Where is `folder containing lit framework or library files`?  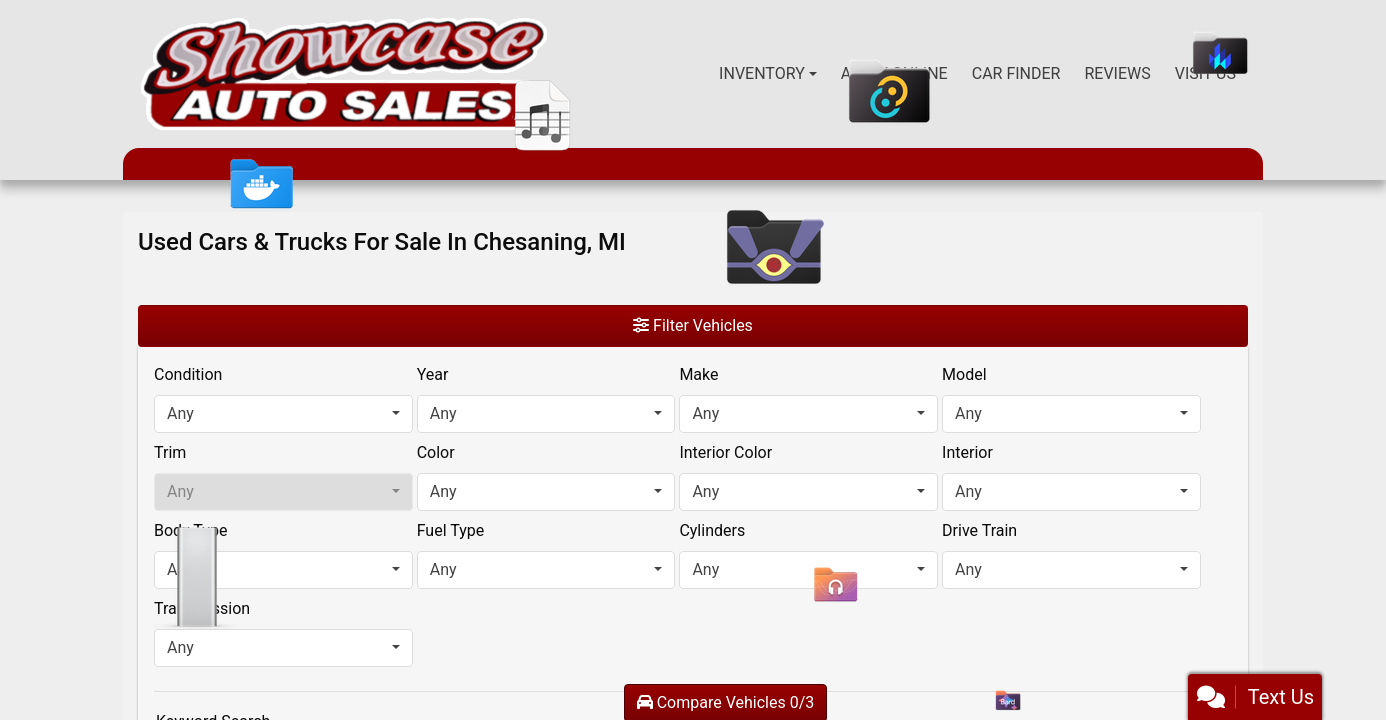
folder containing lit framework or library files is located at coordinates (1220, 54).